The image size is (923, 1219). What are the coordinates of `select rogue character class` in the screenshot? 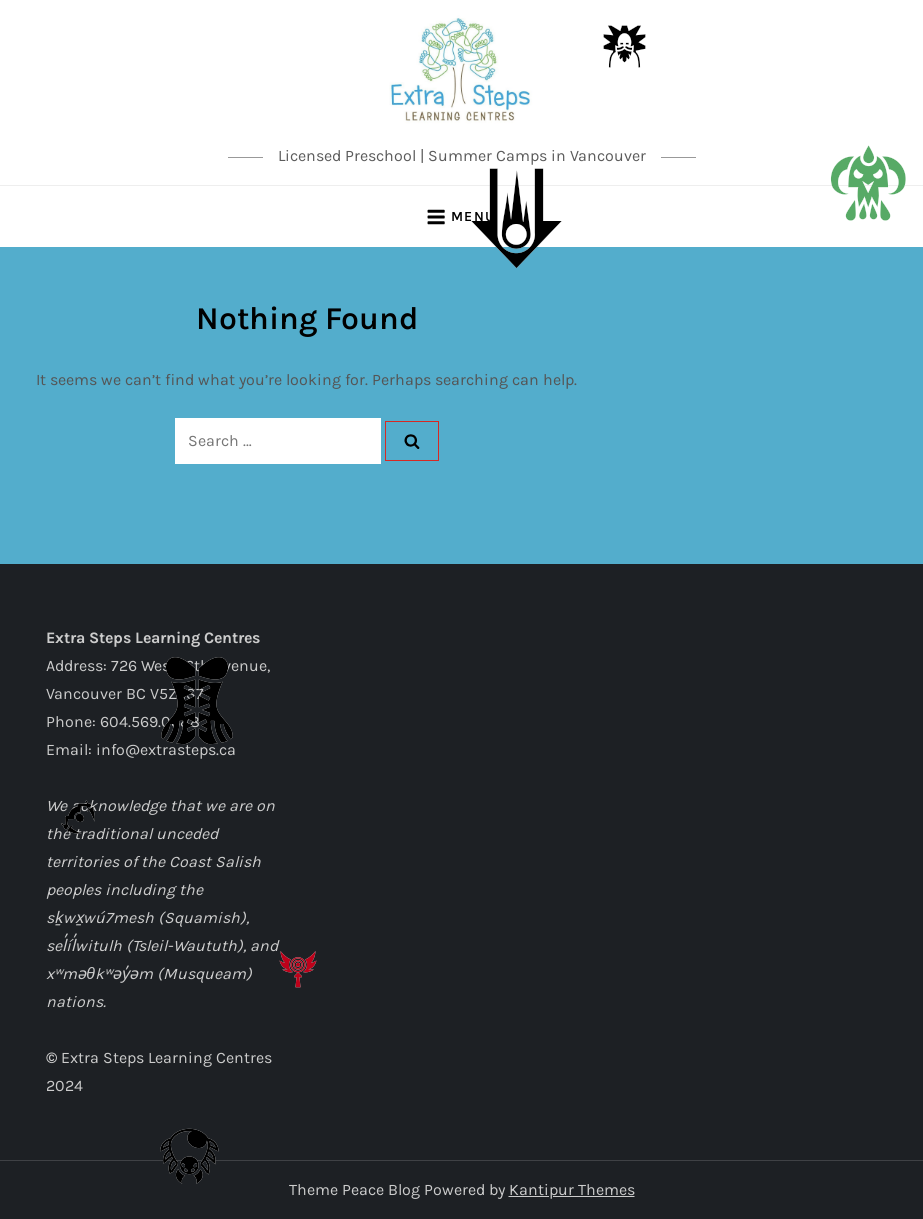 It's located at (78, 817).